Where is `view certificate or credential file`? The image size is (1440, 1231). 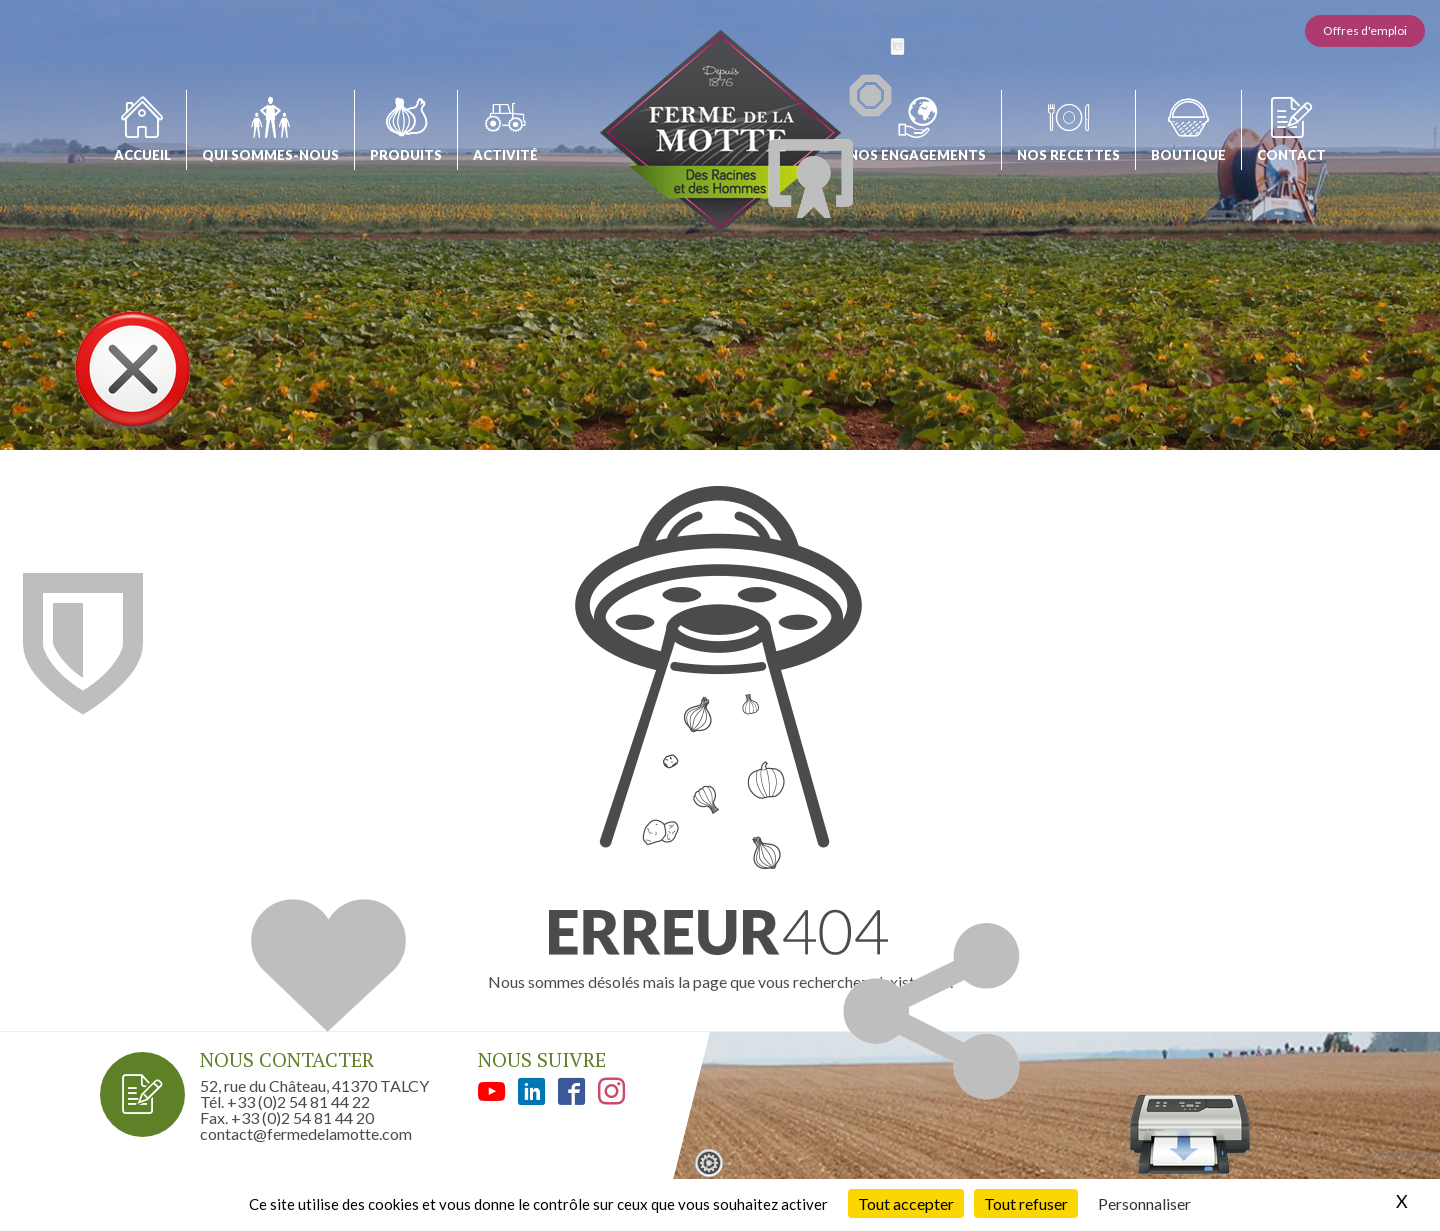 view certificate or credential file is located at coordinates (808, 173).